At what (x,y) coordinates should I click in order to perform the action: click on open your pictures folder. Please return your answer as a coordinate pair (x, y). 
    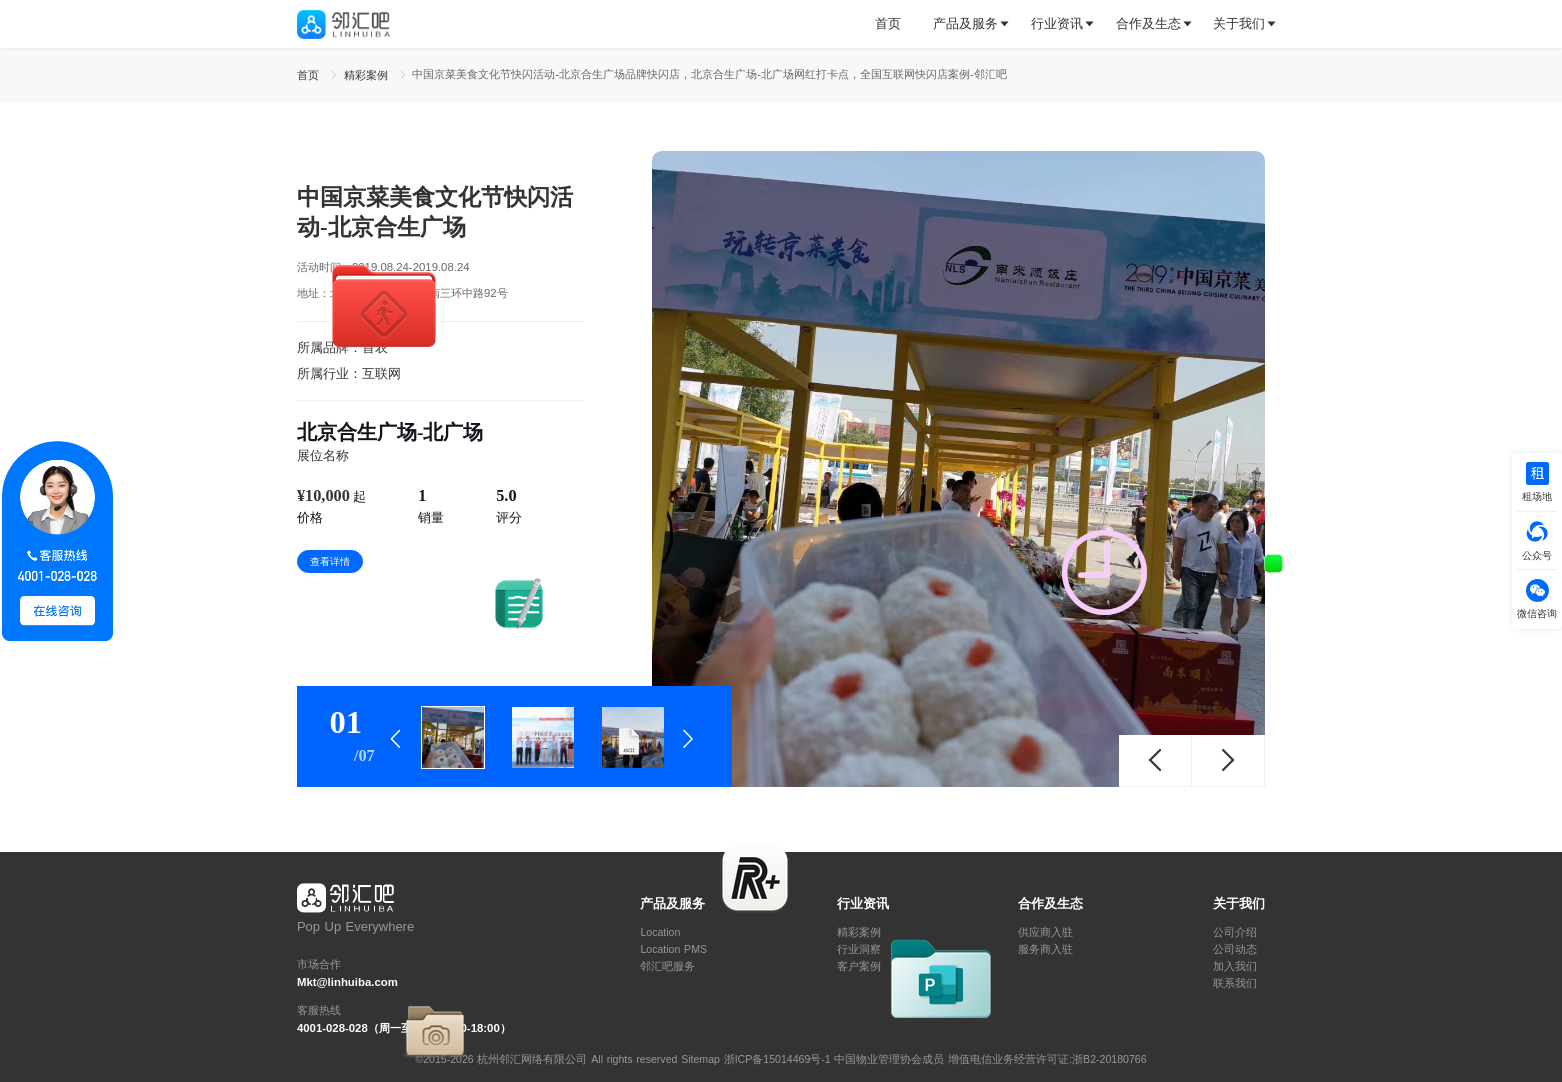
    Looking at the image, I should click on (435, 1034).